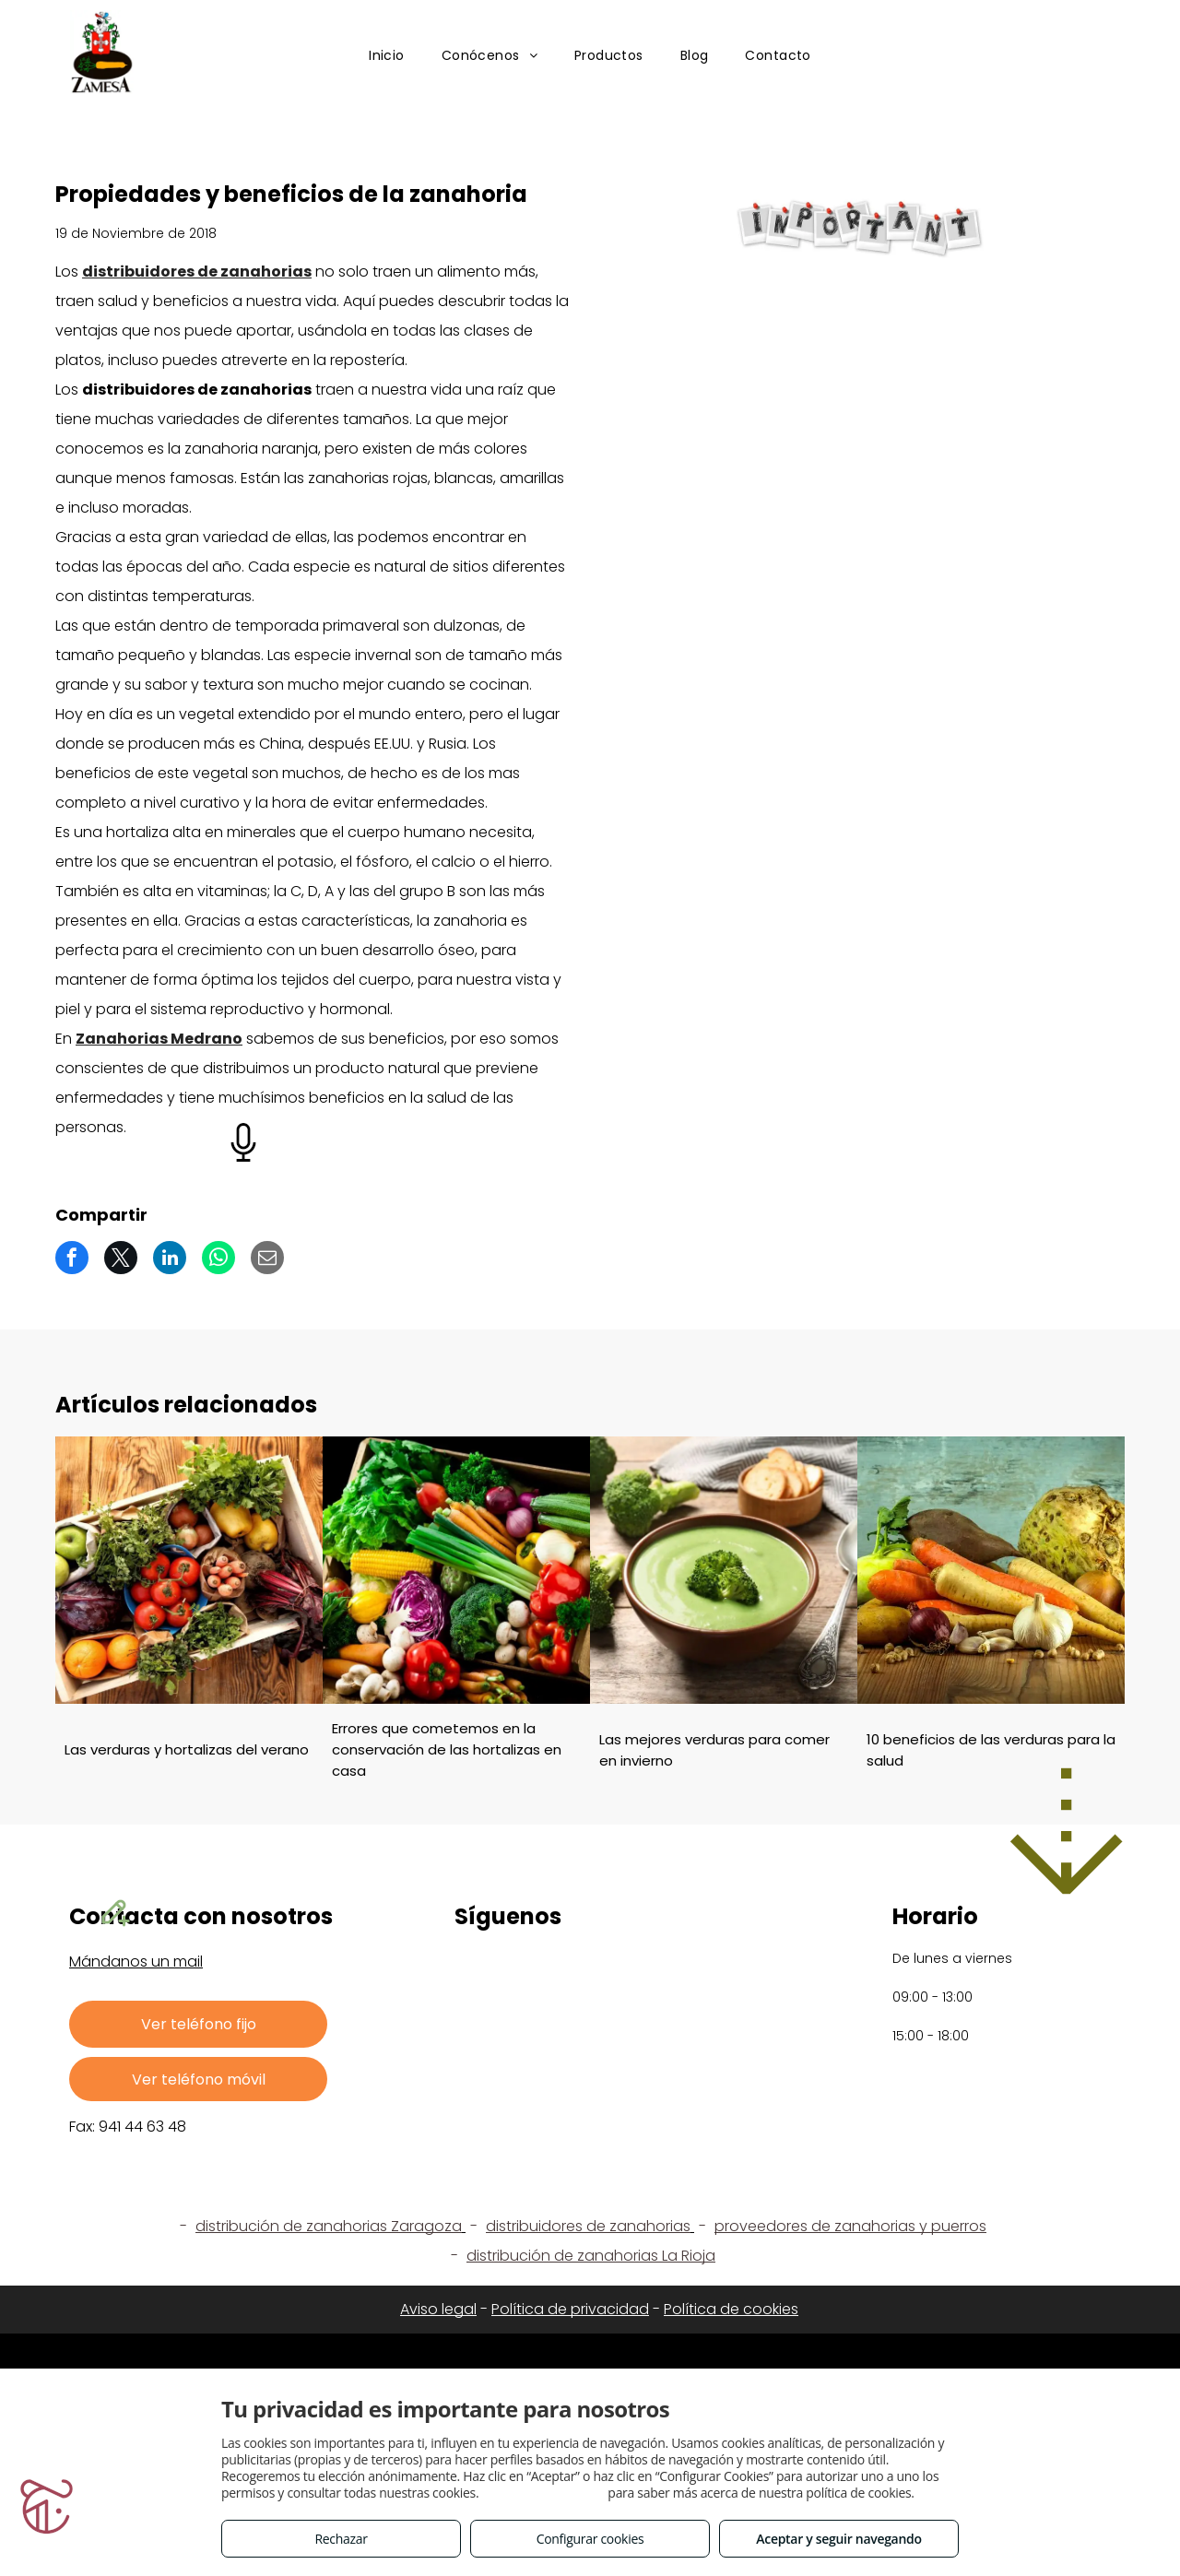 This screenshot has width=1180, height=2576. I want to click on activate voice input or recording, so click(243, 1142).